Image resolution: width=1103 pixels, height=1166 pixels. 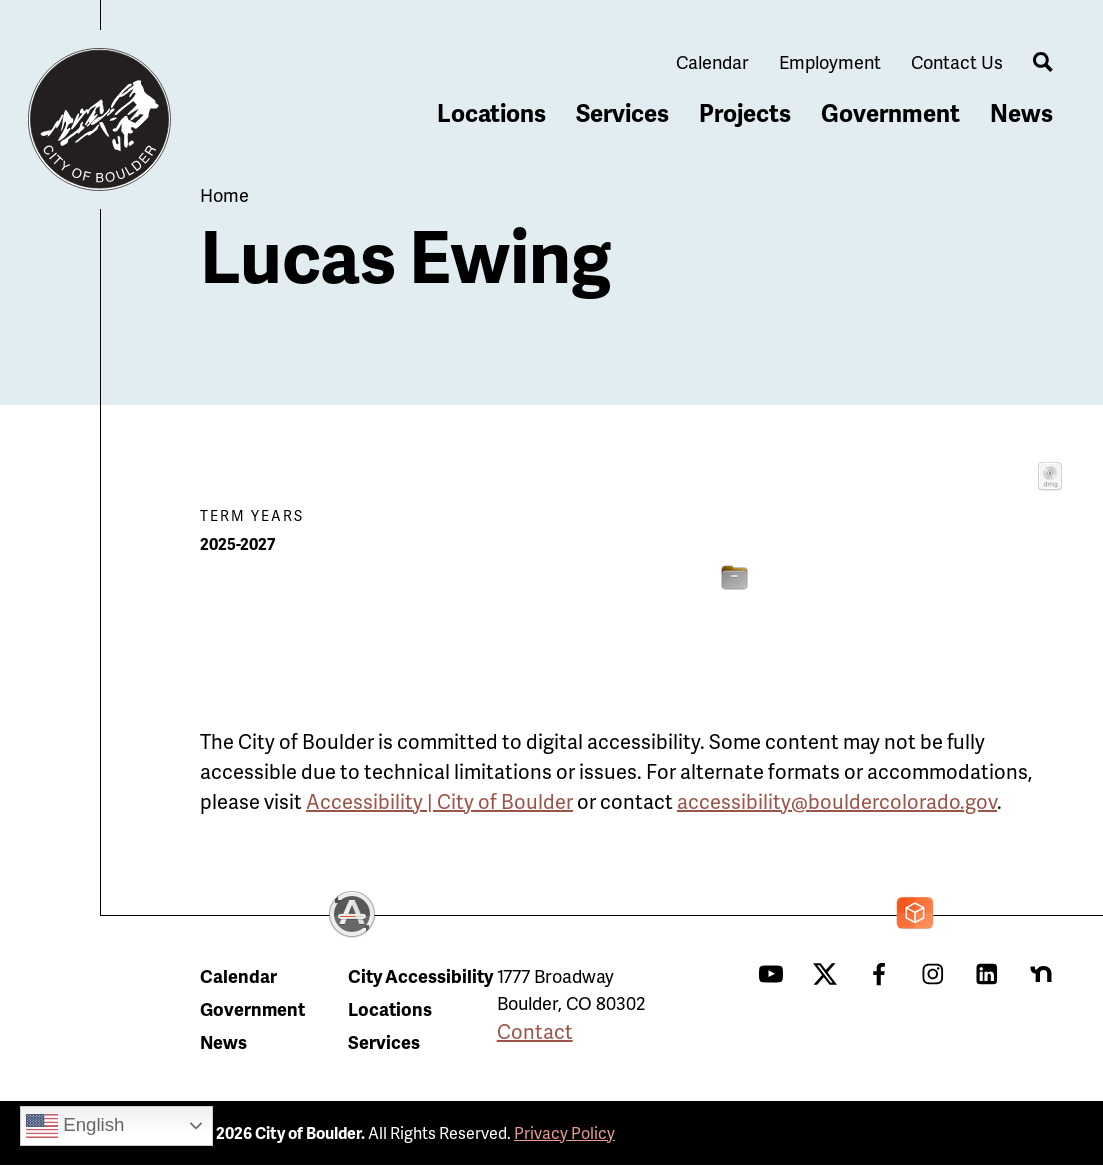 What do you see at coordinates (915, 912) in the screenshot?
I see `3D model file in STL binary format` at bounding box center [915, 912].